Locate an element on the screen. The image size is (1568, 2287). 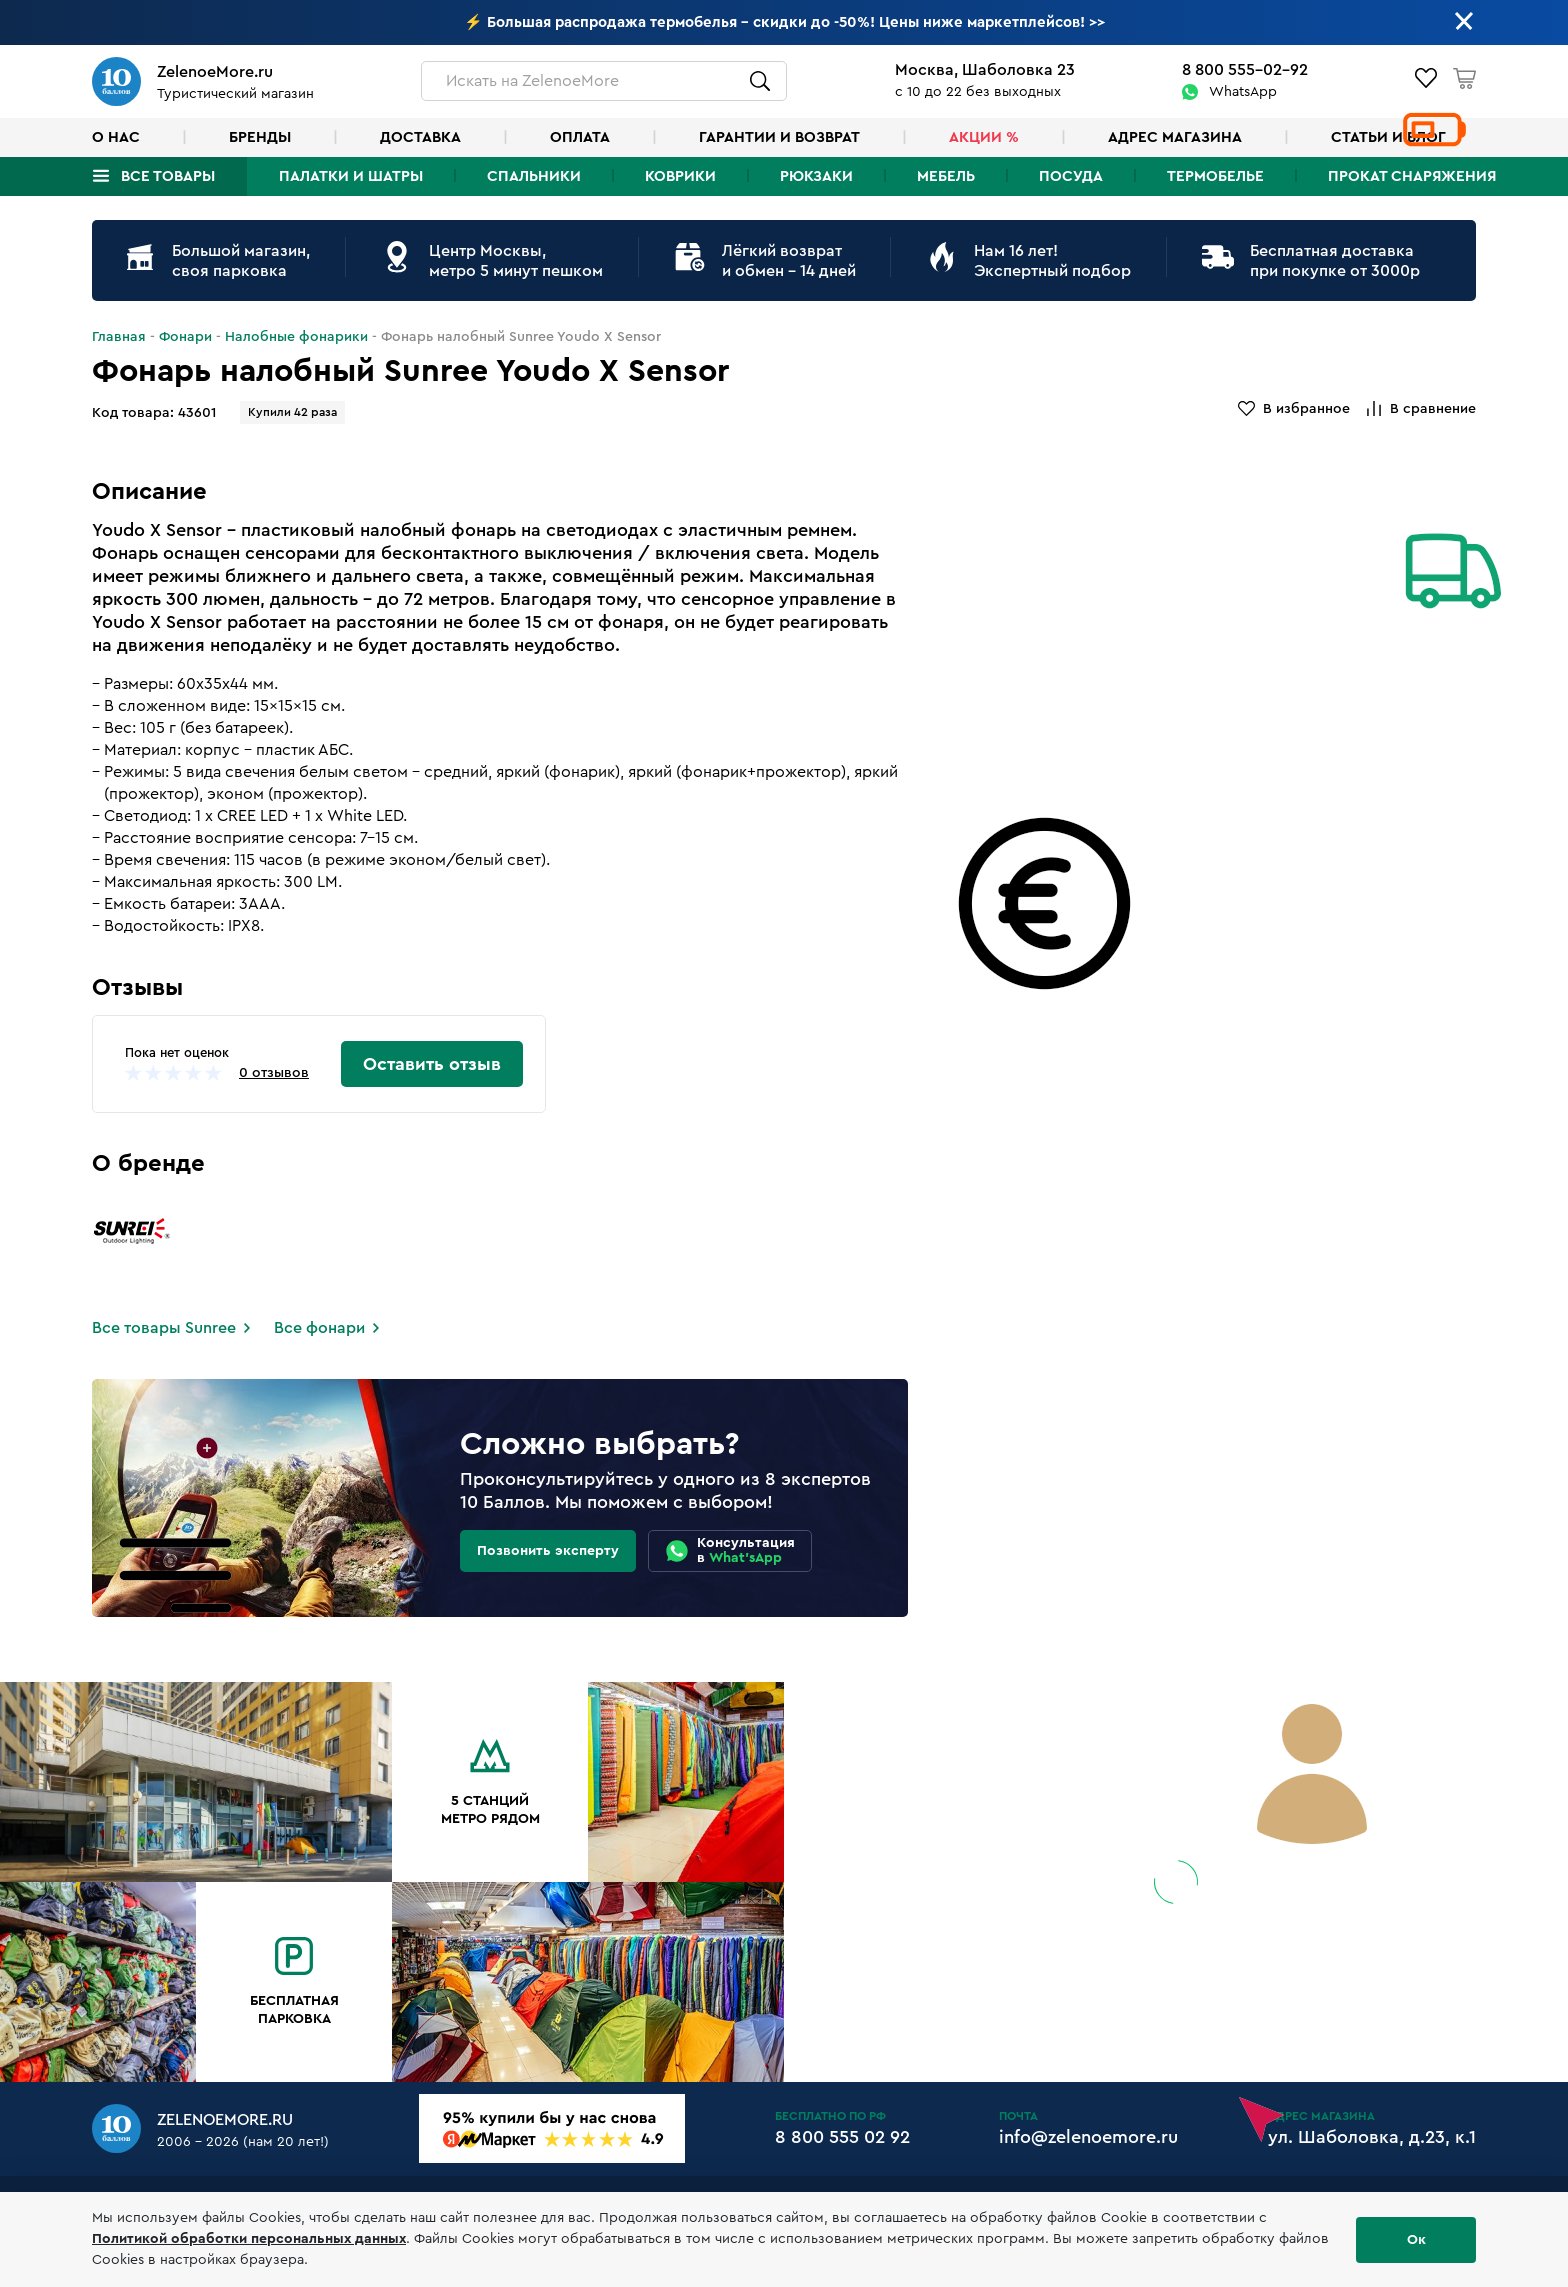
add a new item is located at coordinates (207, 1448).